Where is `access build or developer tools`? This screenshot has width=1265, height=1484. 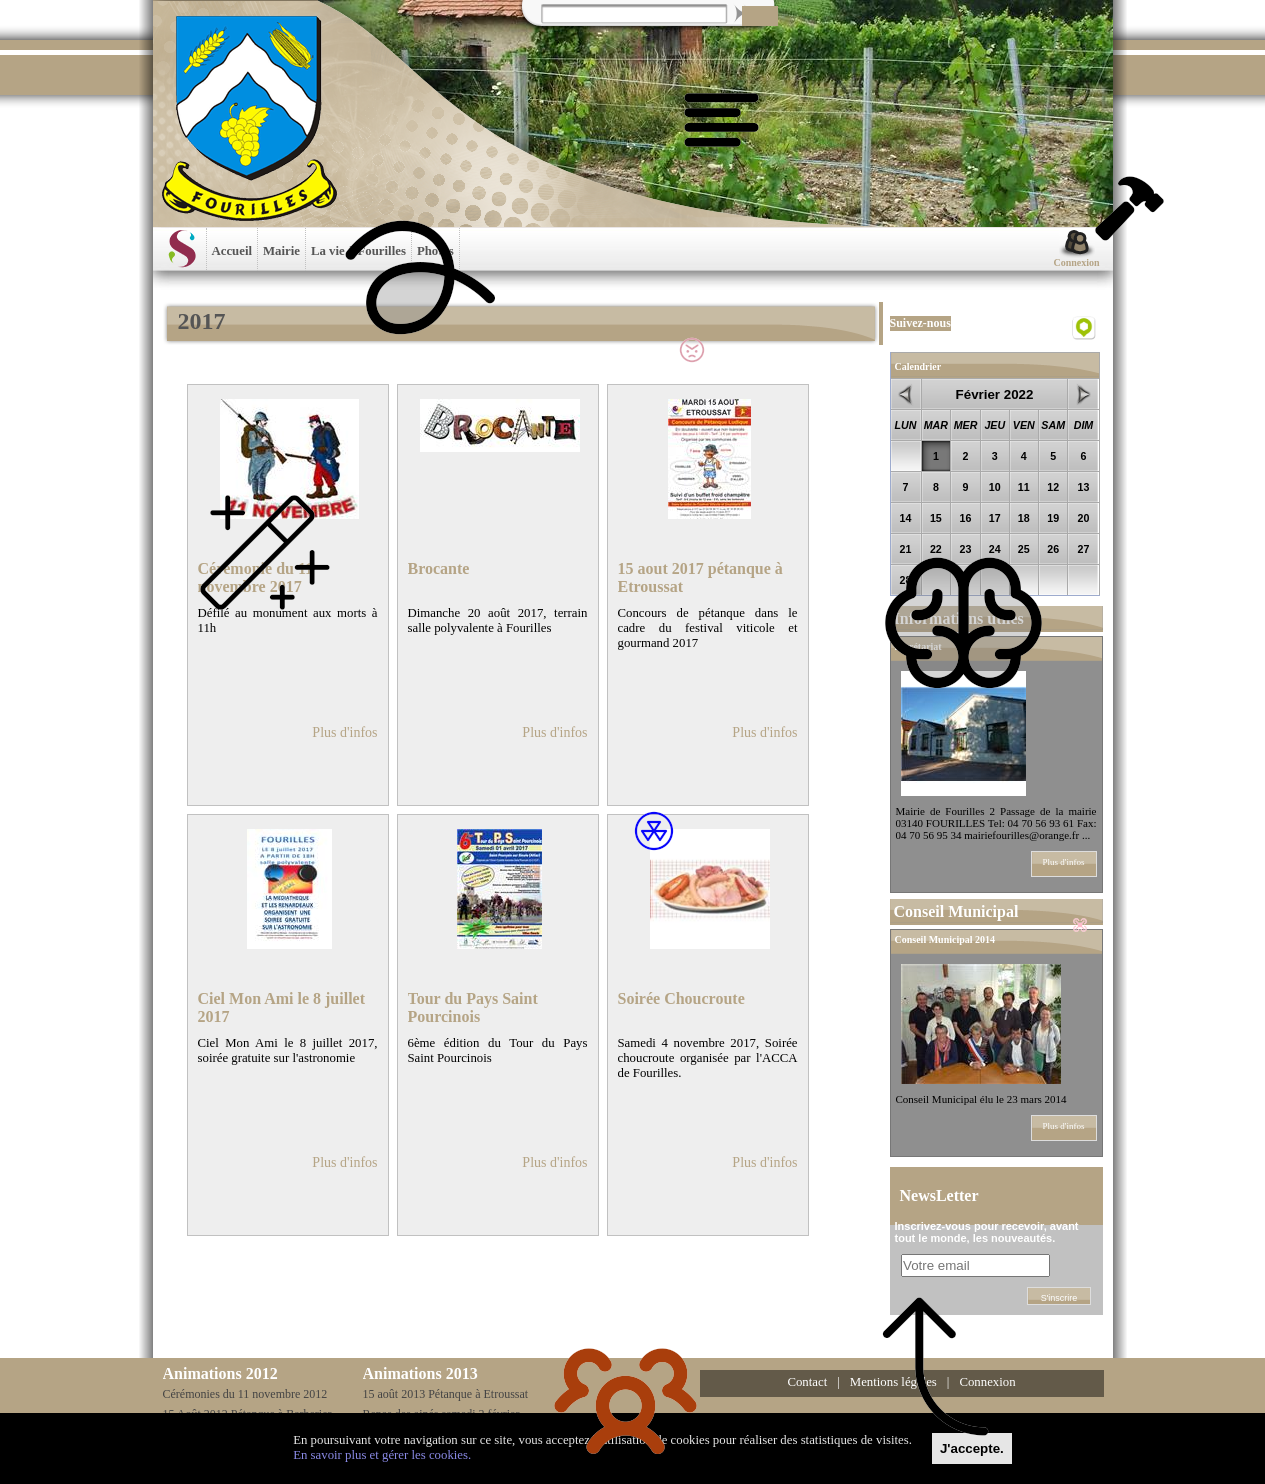 access build or developer tools is located at coordinates (1129, 208).